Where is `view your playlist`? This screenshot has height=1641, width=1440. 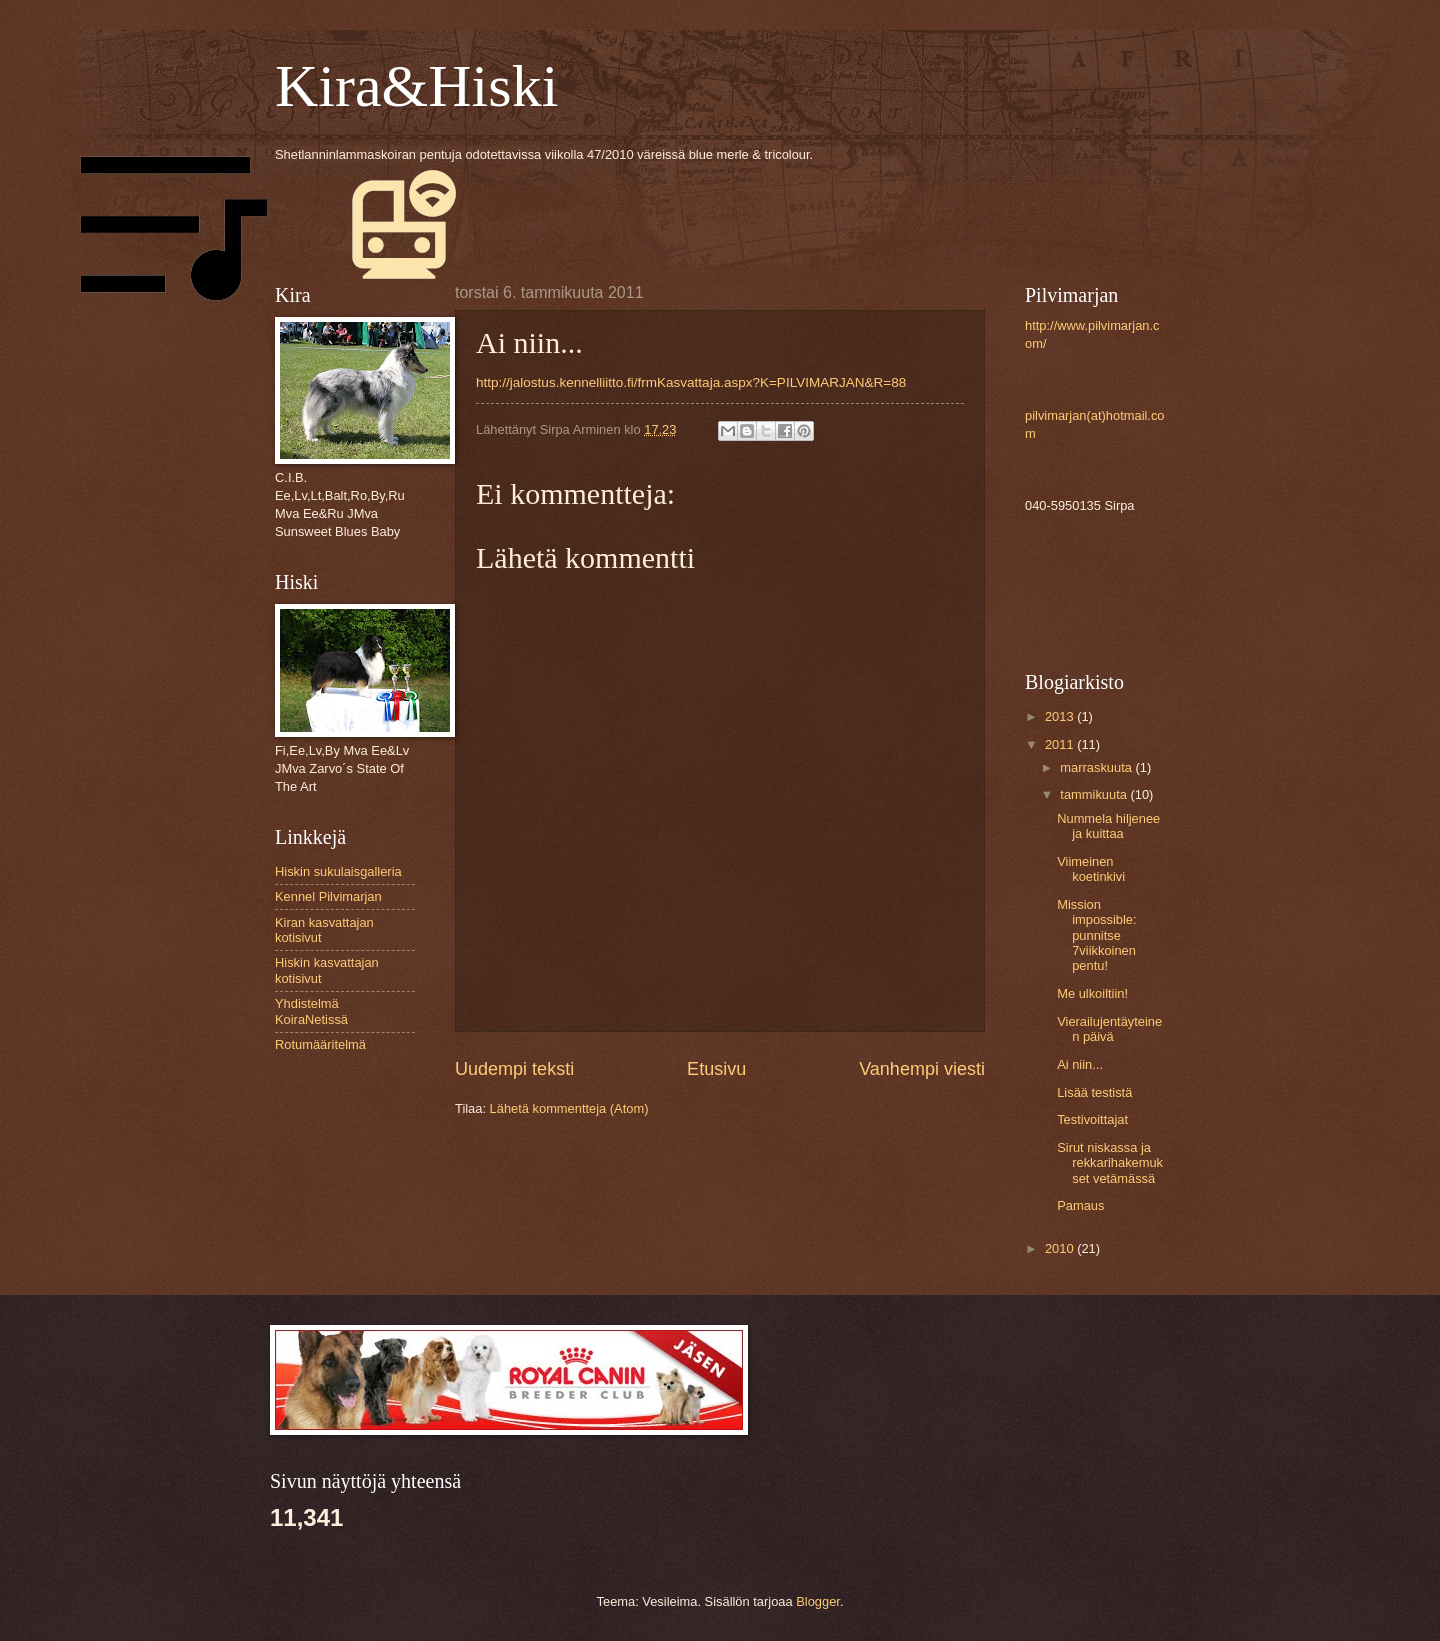
view your playlist is located at coordinates (165, 224).